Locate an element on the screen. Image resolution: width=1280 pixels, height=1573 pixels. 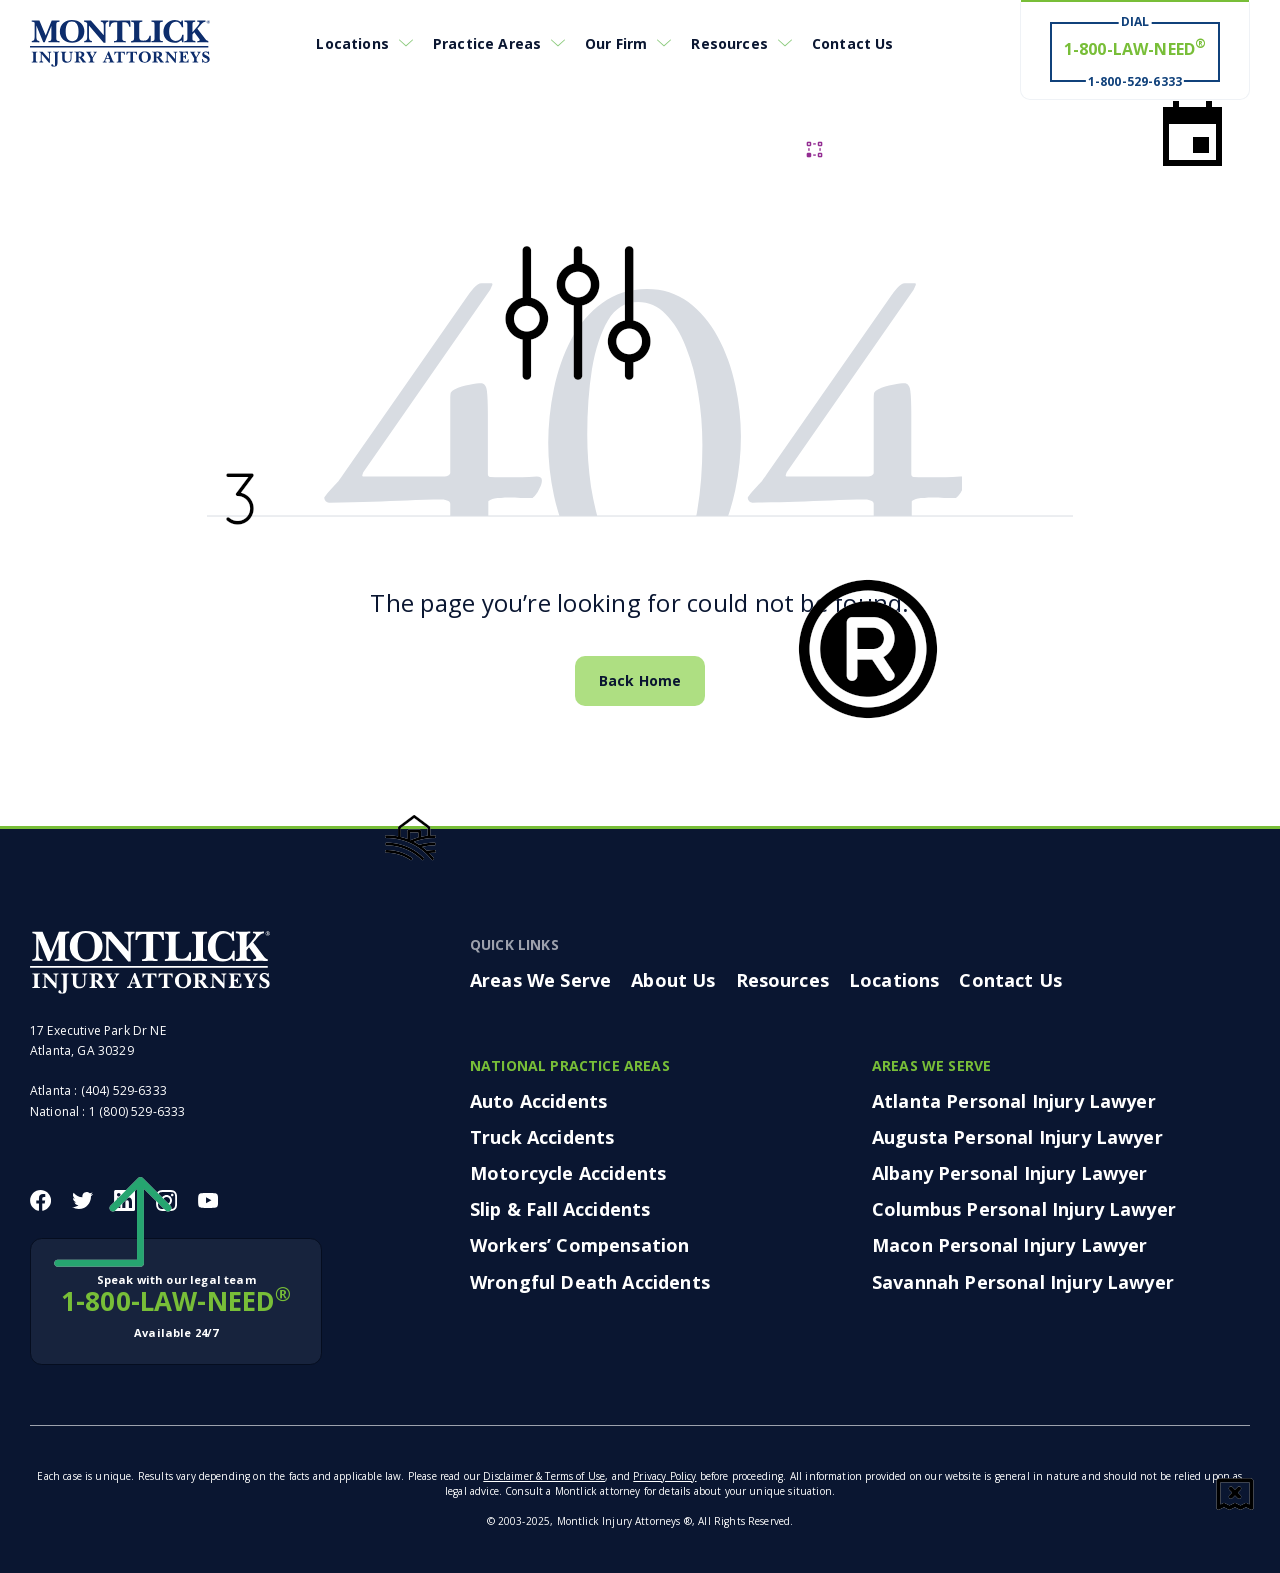
adjust settings or preferences is located at coordinates (578, 313).